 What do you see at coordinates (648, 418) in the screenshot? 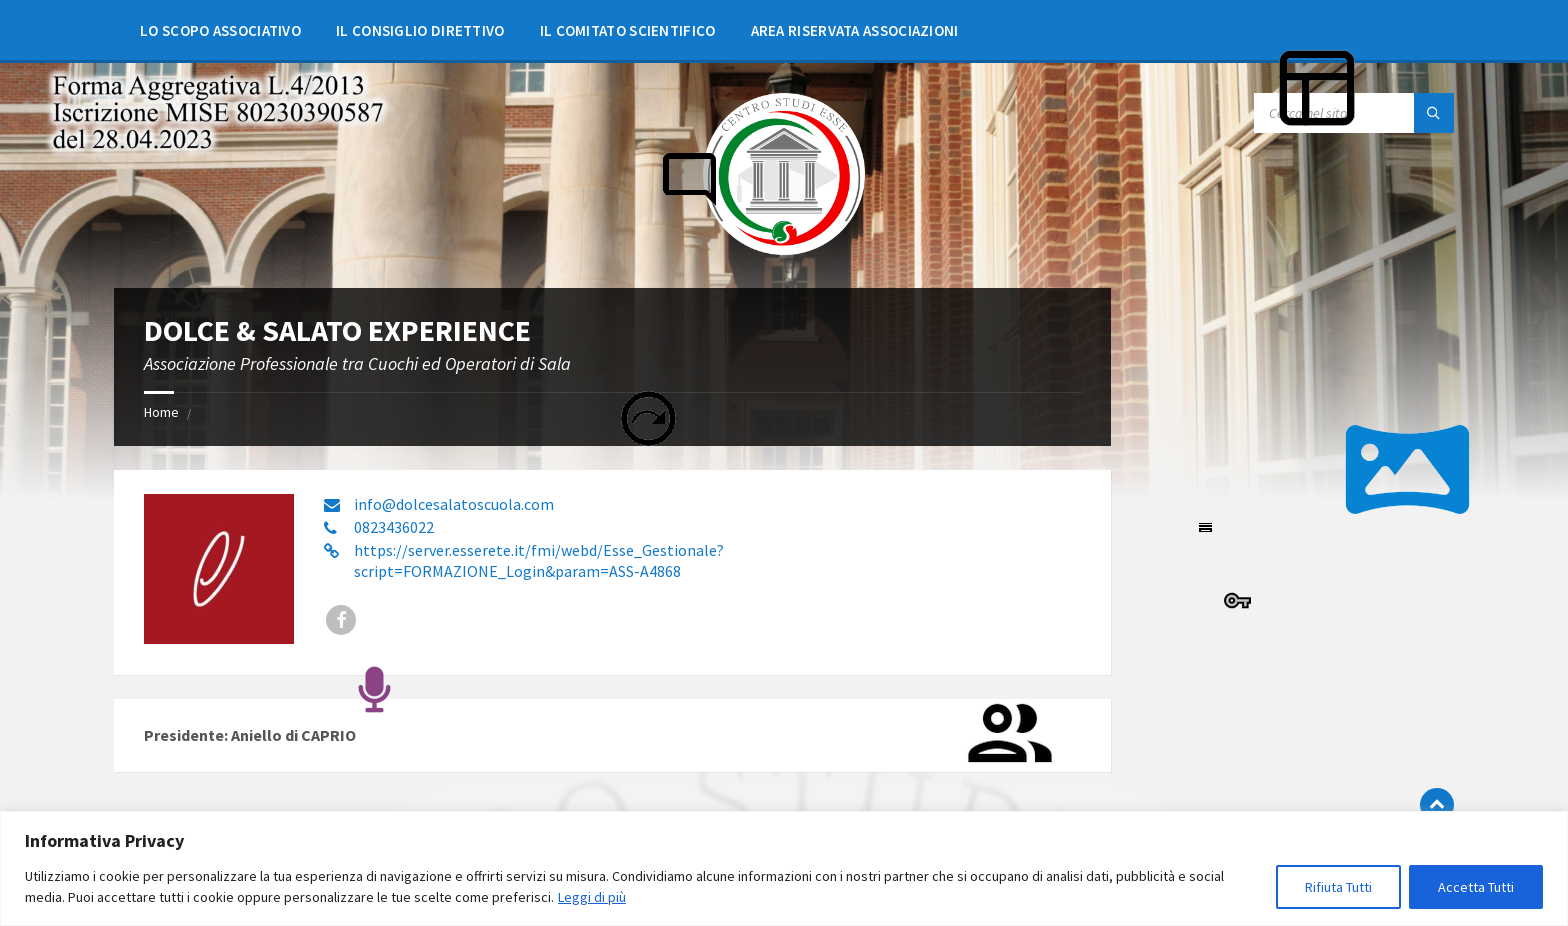
I see `skip to next scheduled item` at bounding box center [648, 418].